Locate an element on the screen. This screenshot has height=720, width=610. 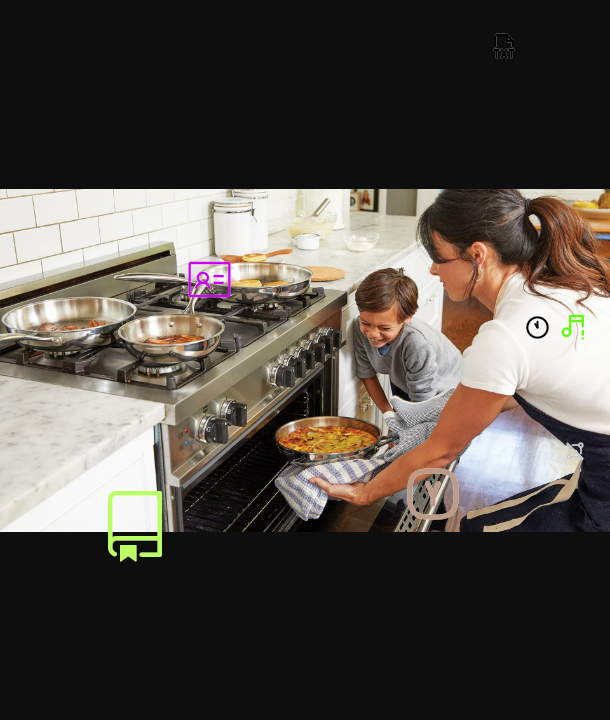
disable vector editing mode is located at coordinates (575, 451).